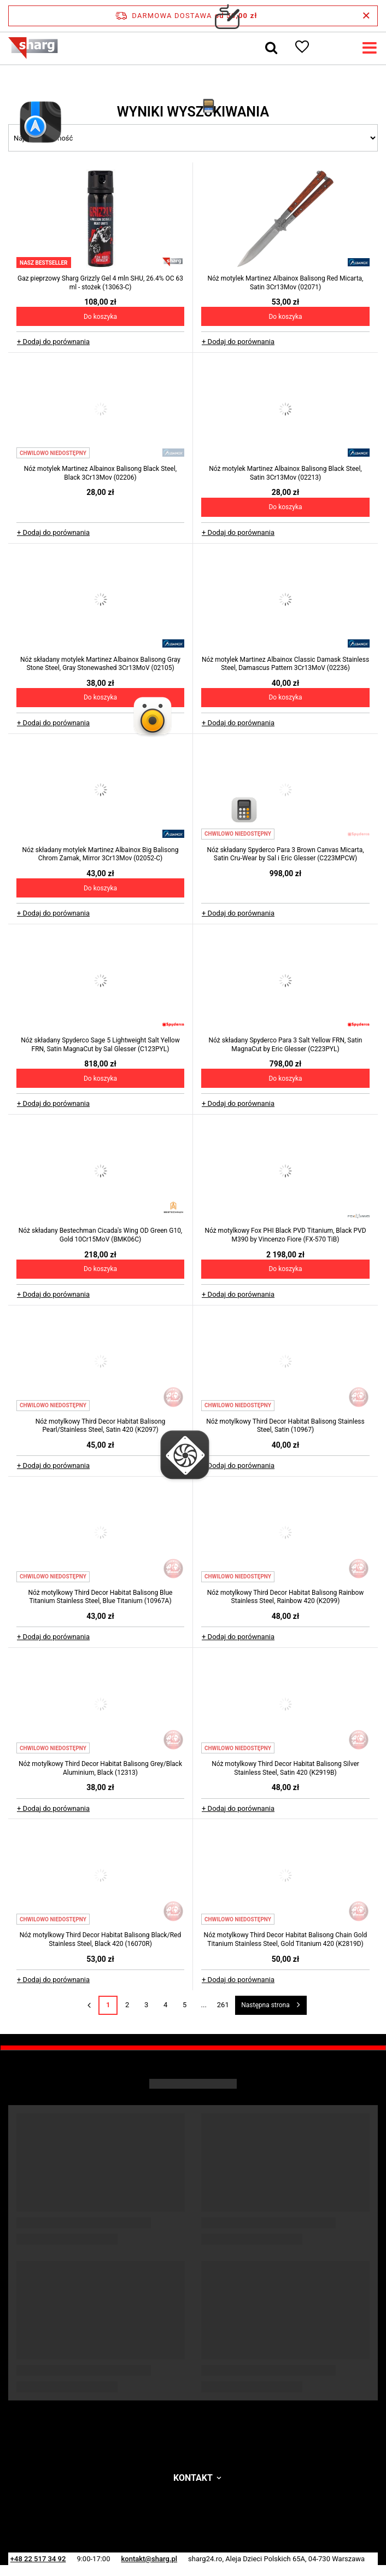 Image resolution: width=386 pixels, height=2576 pixels. Describe the element at coordinates (244, 809) in the screenshot. I see `open the calculator app` at that location.